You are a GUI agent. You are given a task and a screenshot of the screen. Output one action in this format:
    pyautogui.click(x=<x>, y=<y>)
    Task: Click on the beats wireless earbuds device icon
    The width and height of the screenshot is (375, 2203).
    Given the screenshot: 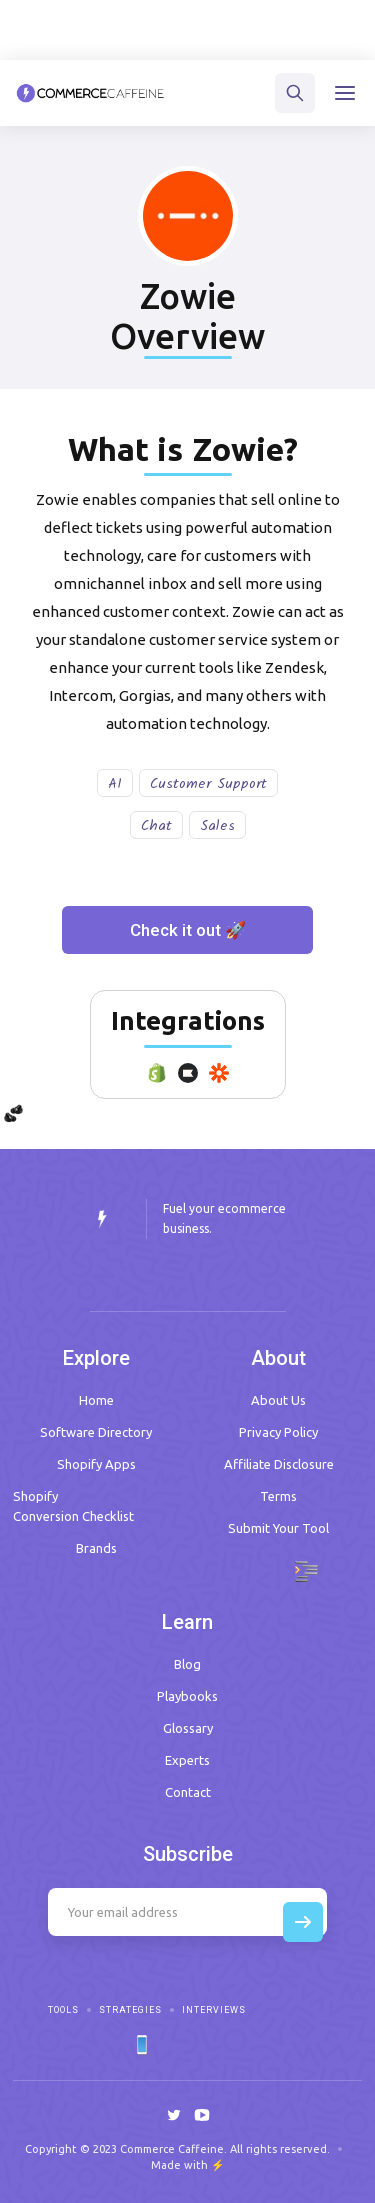 What is the action you would take?
    pyautogui.click(x=13, y=1113)
    